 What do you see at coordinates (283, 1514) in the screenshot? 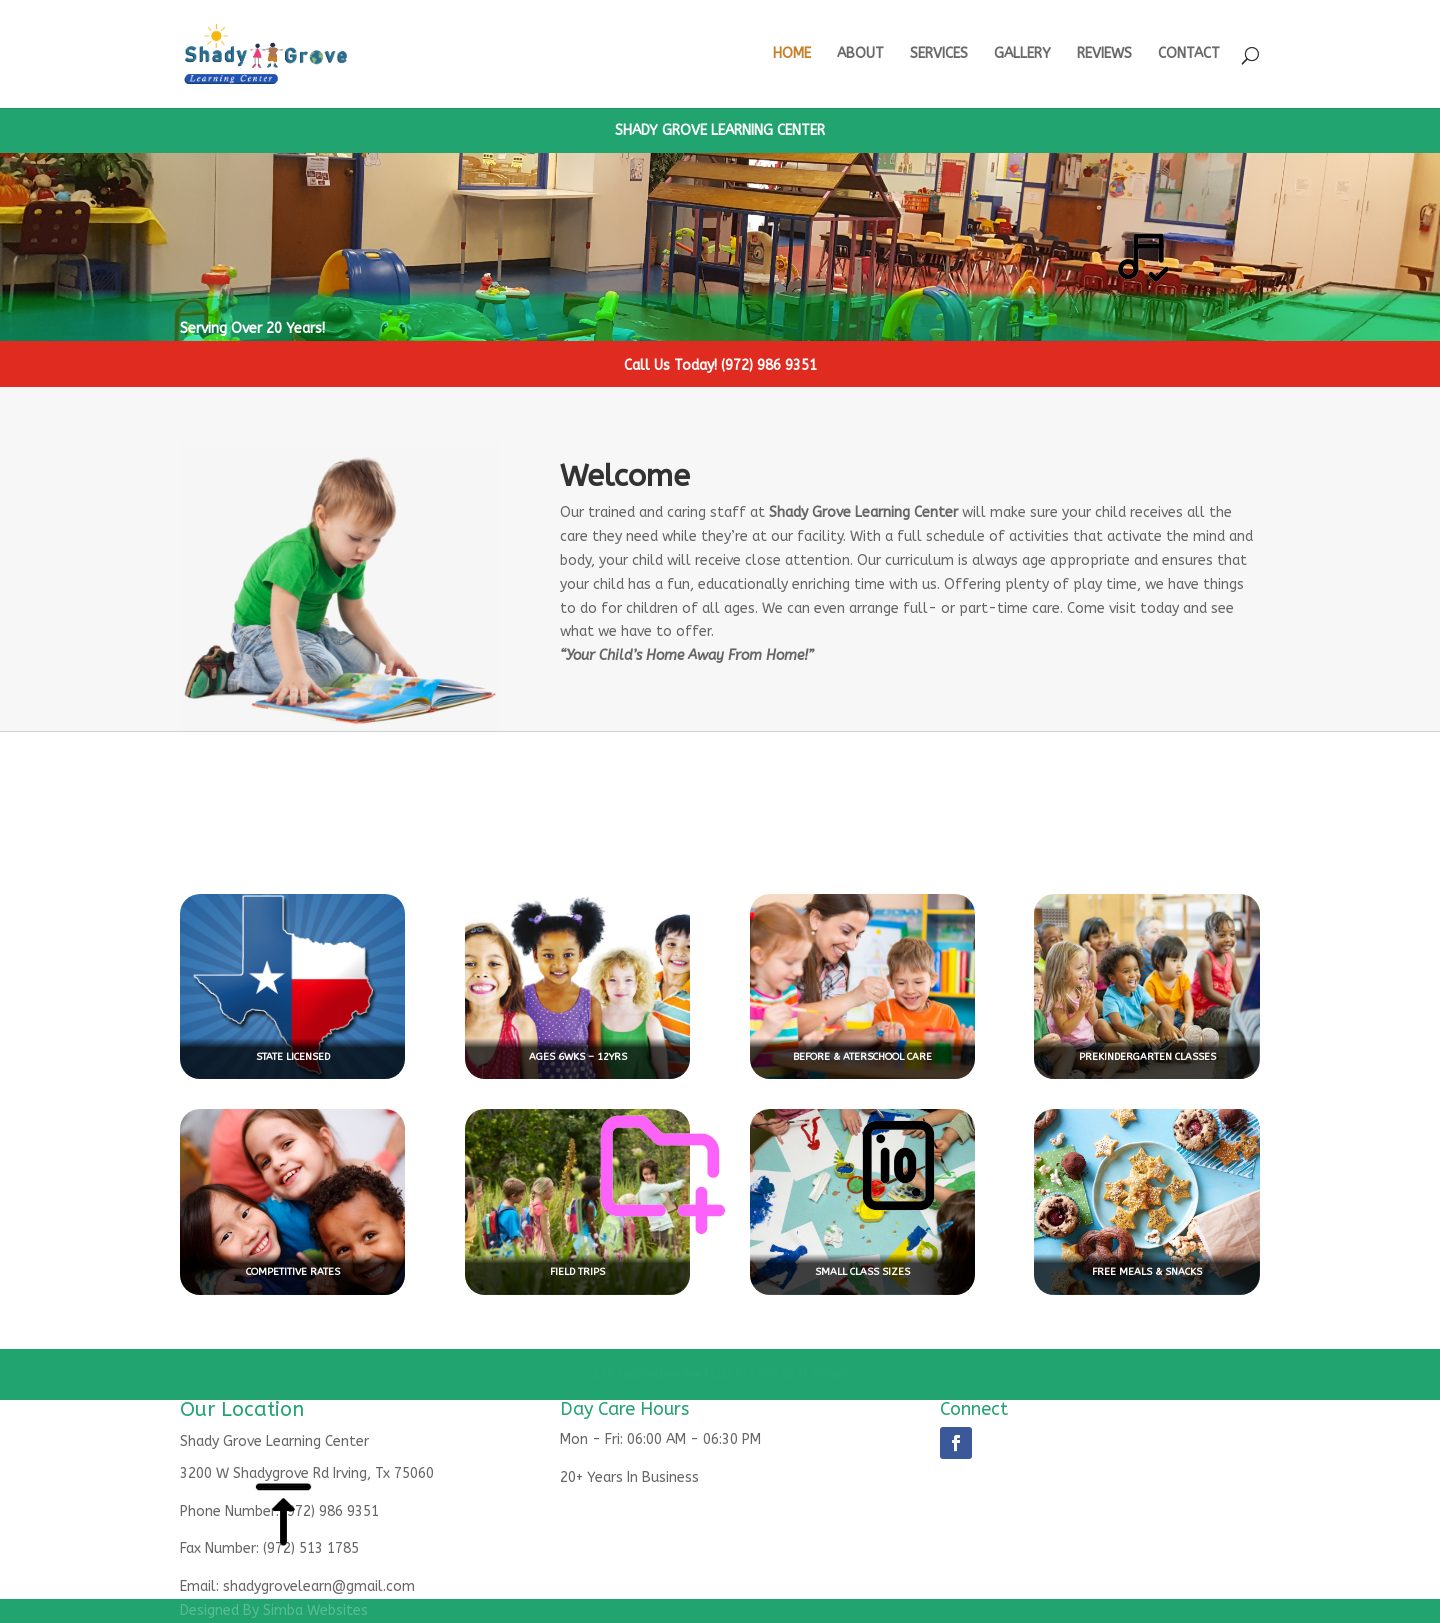
I see `align content to the top` at bounding box center [283, 1514].